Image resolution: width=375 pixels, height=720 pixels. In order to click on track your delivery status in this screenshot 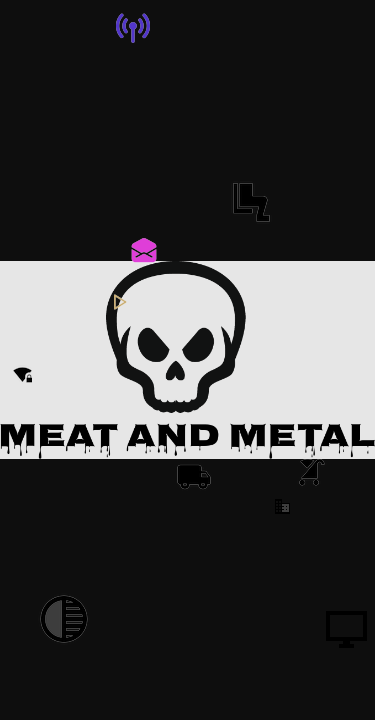, I will do `click(194, 477)`.